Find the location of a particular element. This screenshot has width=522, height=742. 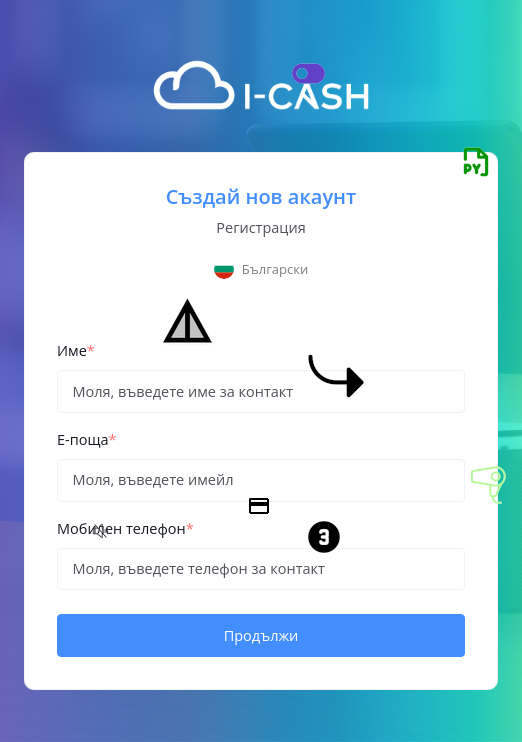

toggle switch in off position is located at coordinates (308, 73).